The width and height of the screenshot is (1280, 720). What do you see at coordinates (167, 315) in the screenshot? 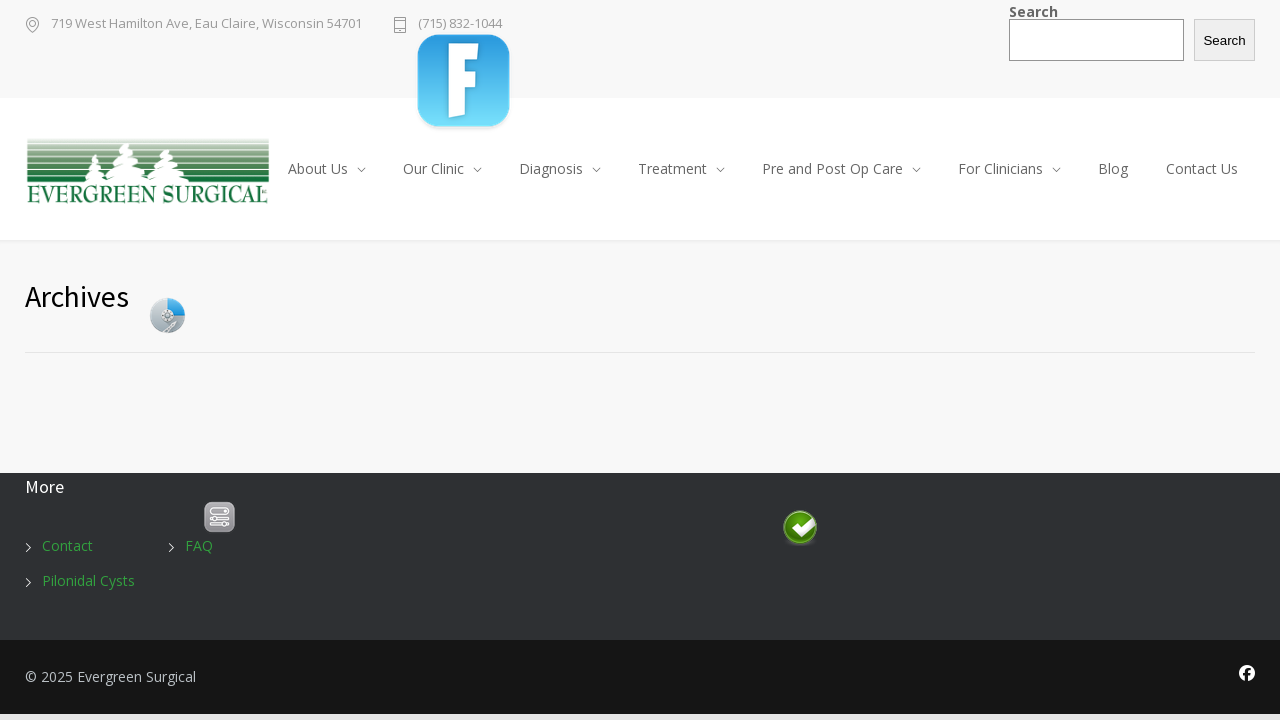
I see `access disk partition settings` at bounding box center [167, 315].